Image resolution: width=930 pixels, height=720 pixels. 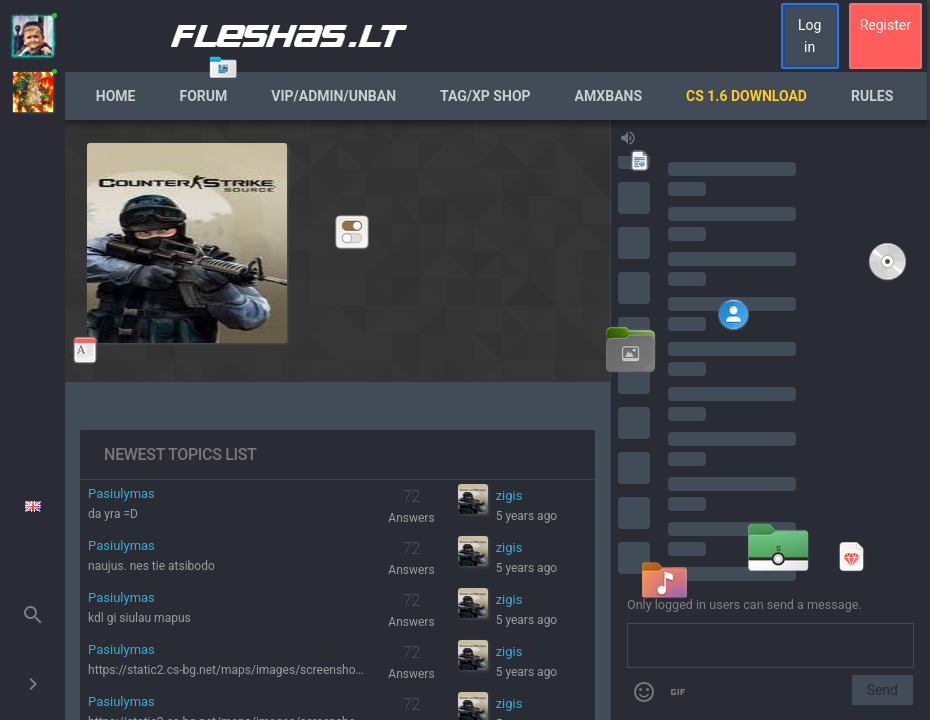 I want to click on unmount or eject a CD/DVD writer drive, so click(x=887, y=261).